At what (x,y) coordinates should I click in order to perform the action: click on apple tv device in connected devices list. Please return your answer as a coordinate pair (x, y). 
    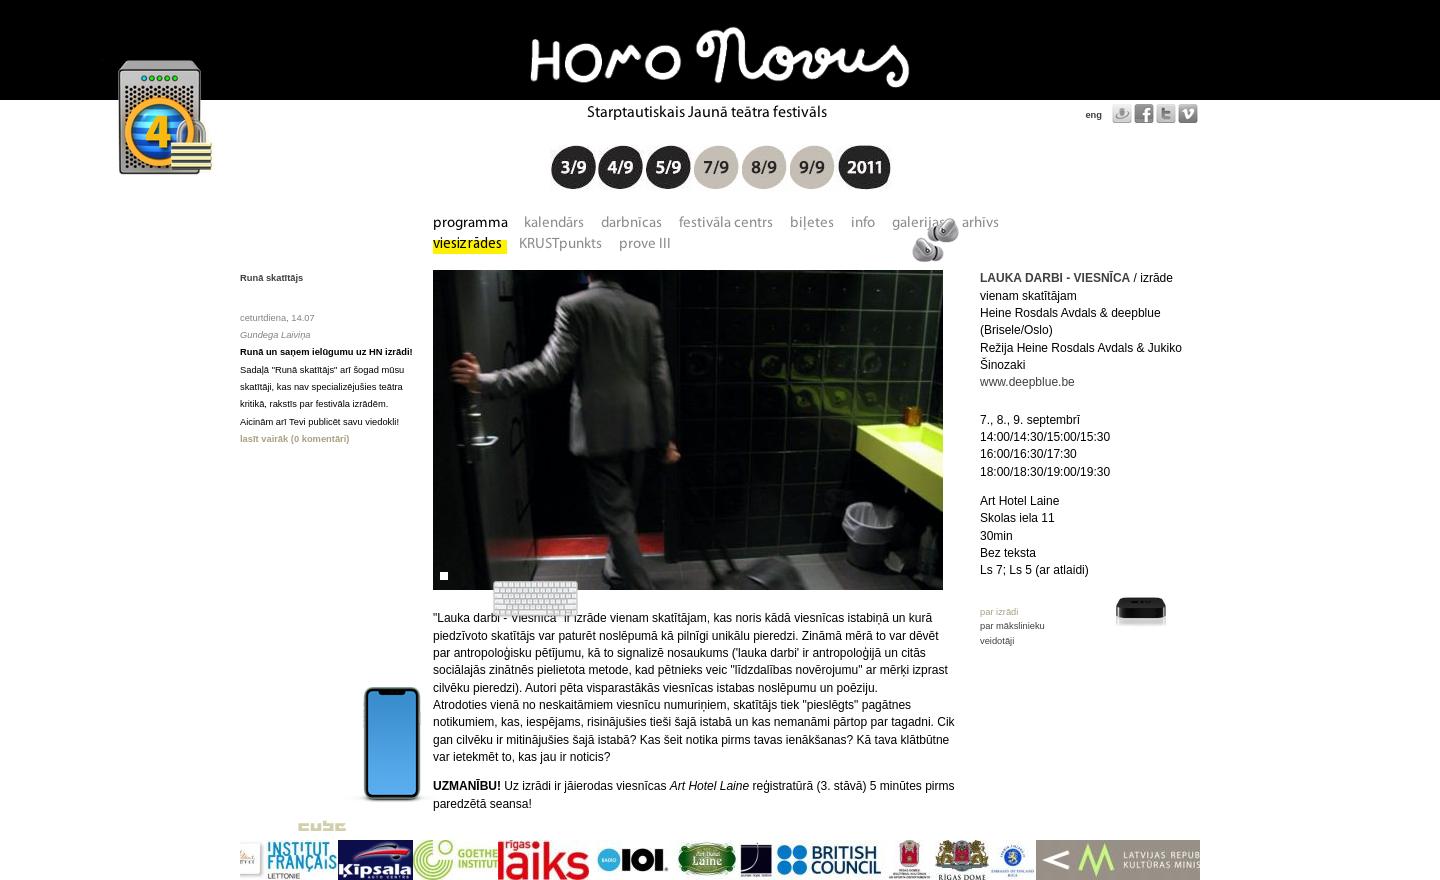
    Looking at the image, I should click on (1141, 613).